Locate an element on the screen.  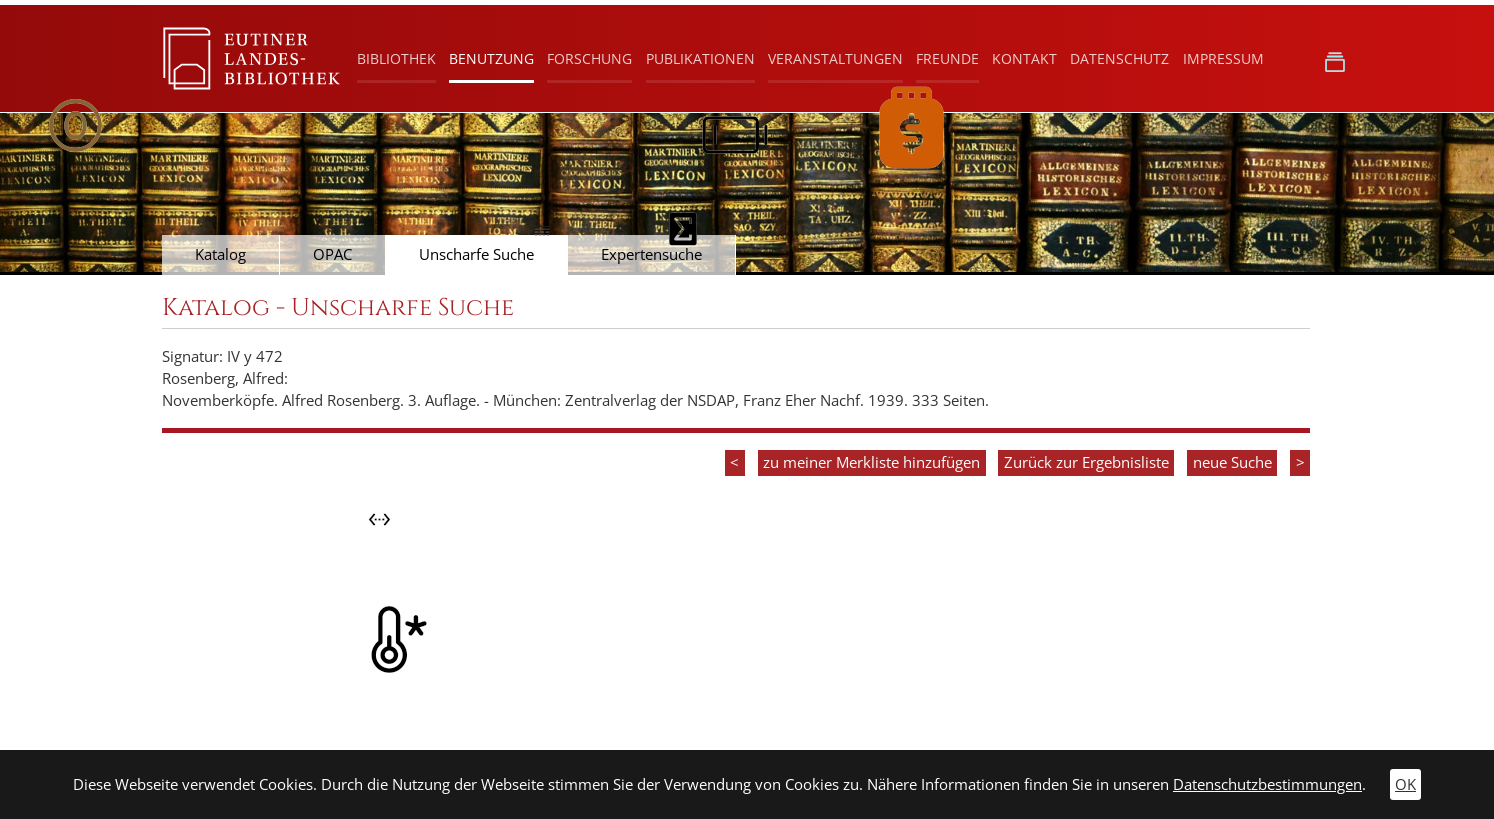
calculate sum or total is located at coordinates (683, 229).